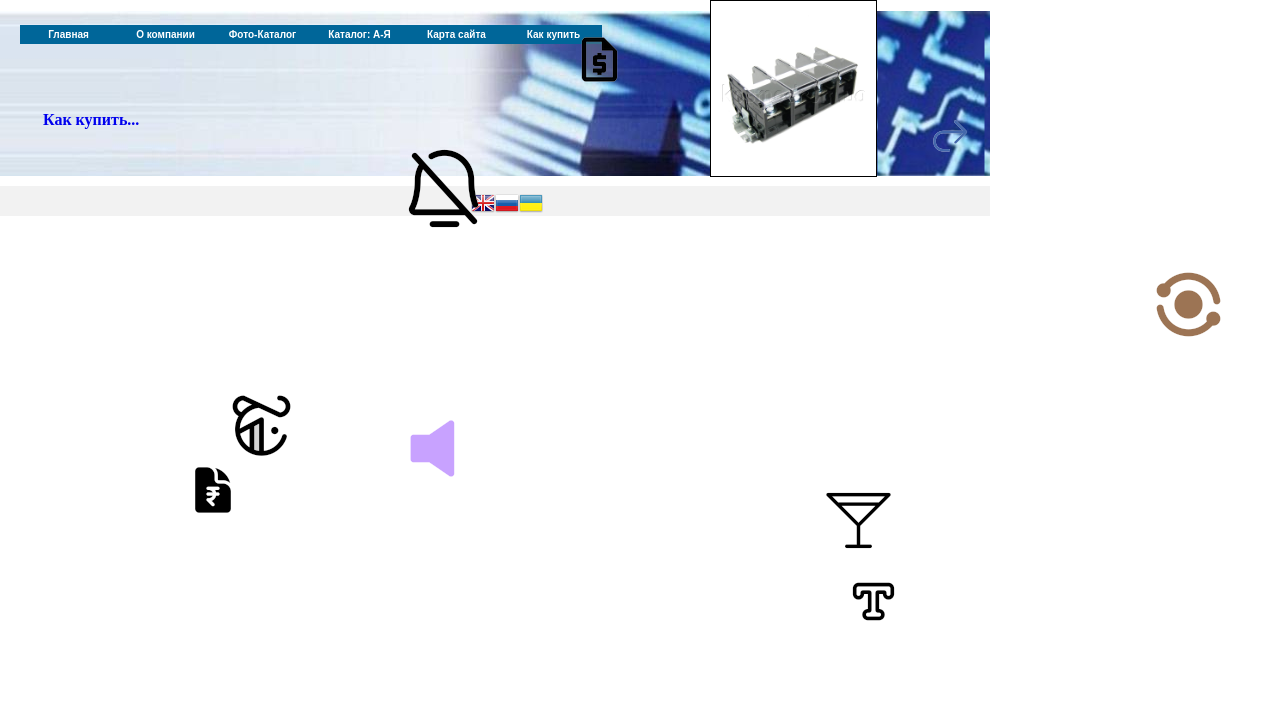 This screenshot has height=720, width=1280. I want to click on browse bar or cocktail menu, so click(858, 520).